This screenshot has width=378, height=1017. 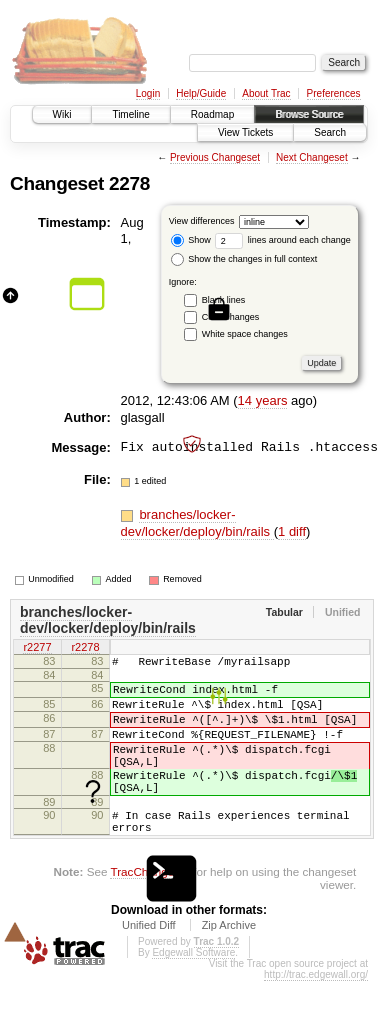 What do you see at coordinates (219, 309) in the screenshot?
I see `remove item from shopping bag` at bounding box center [219, 309].